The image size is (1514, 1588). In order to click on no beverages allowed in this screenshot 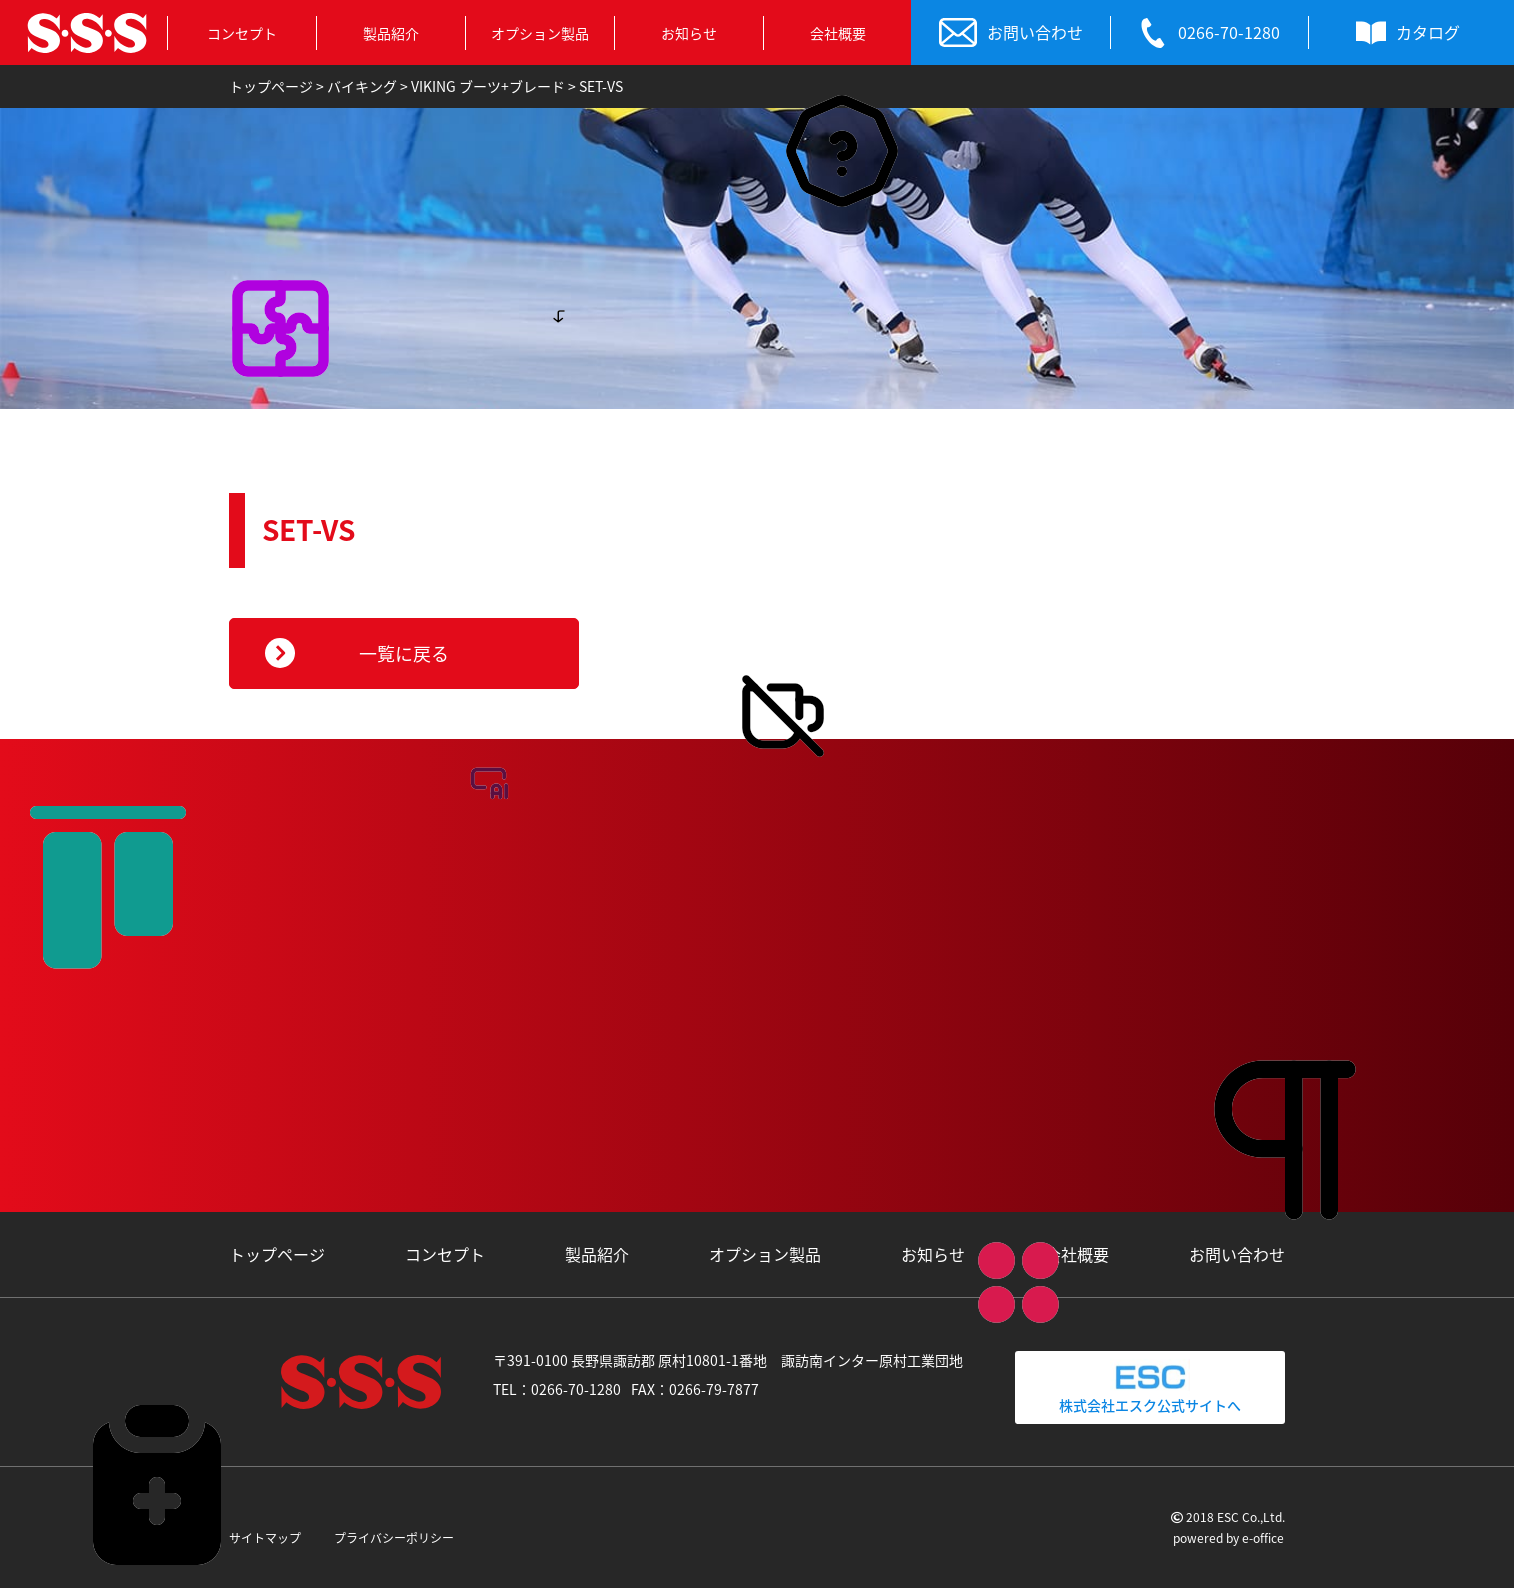, I will do `click(783, 716)`.